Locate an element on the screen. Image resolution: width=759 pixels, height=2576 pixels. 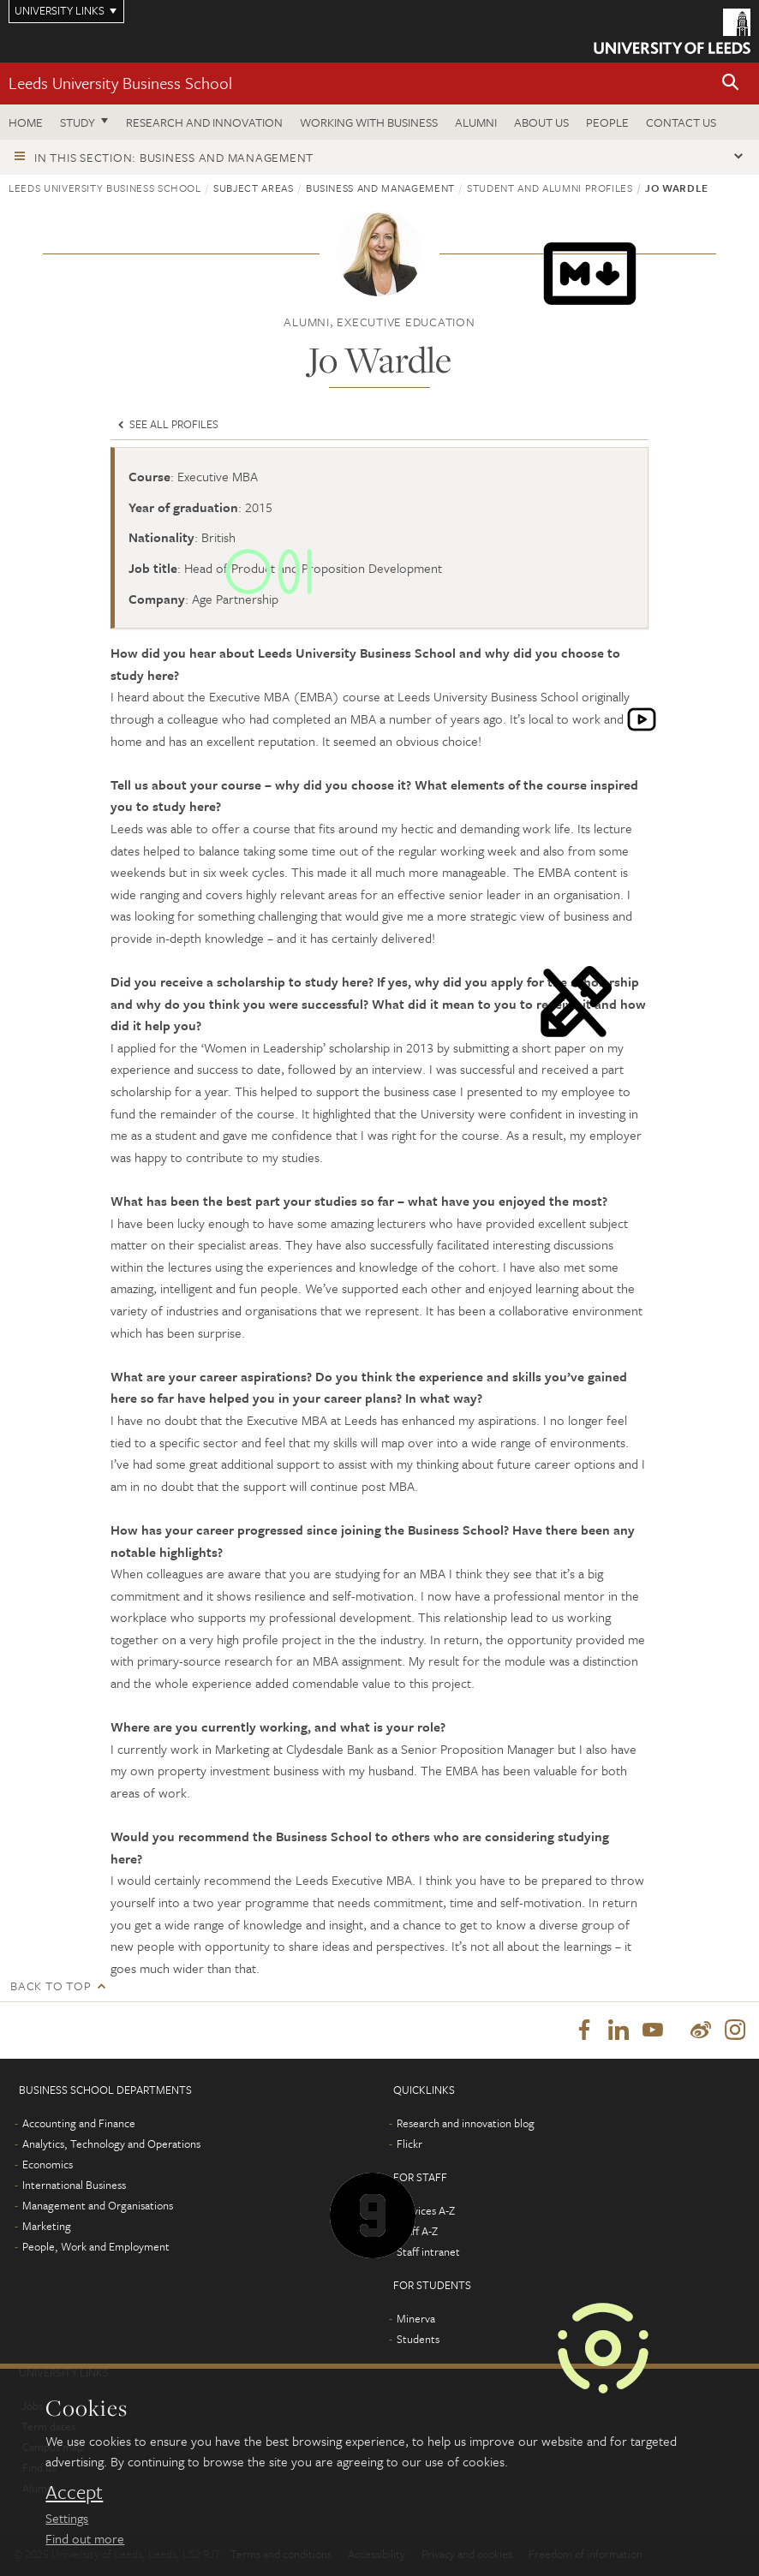
visit medium article or profile is located at coordinates (268, 571).